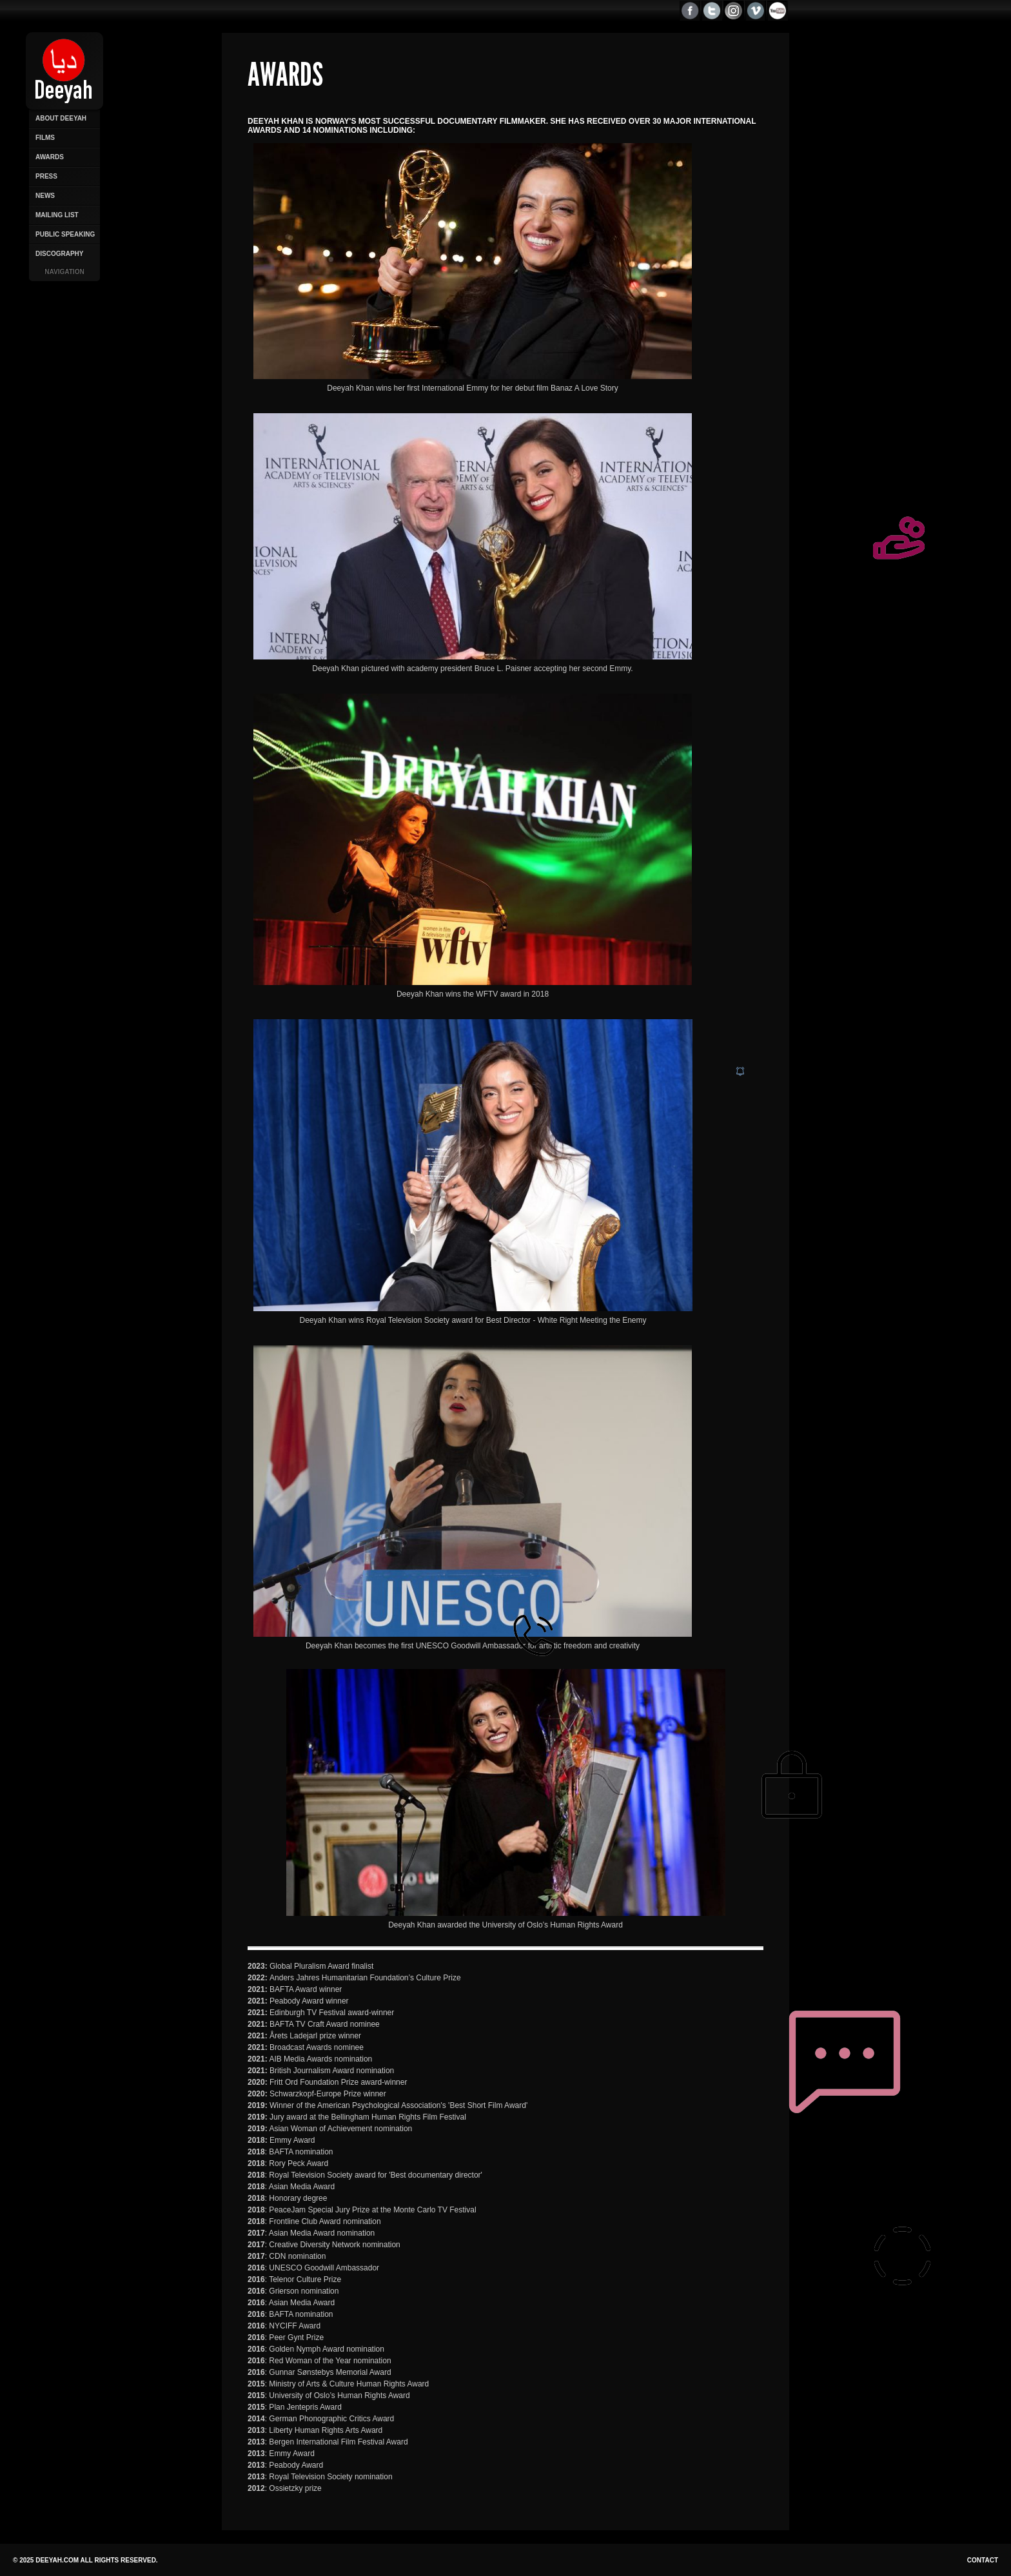  Describe the element at coordinates (535, 1634) in the screenshot. I see `make a phone call` at that location.